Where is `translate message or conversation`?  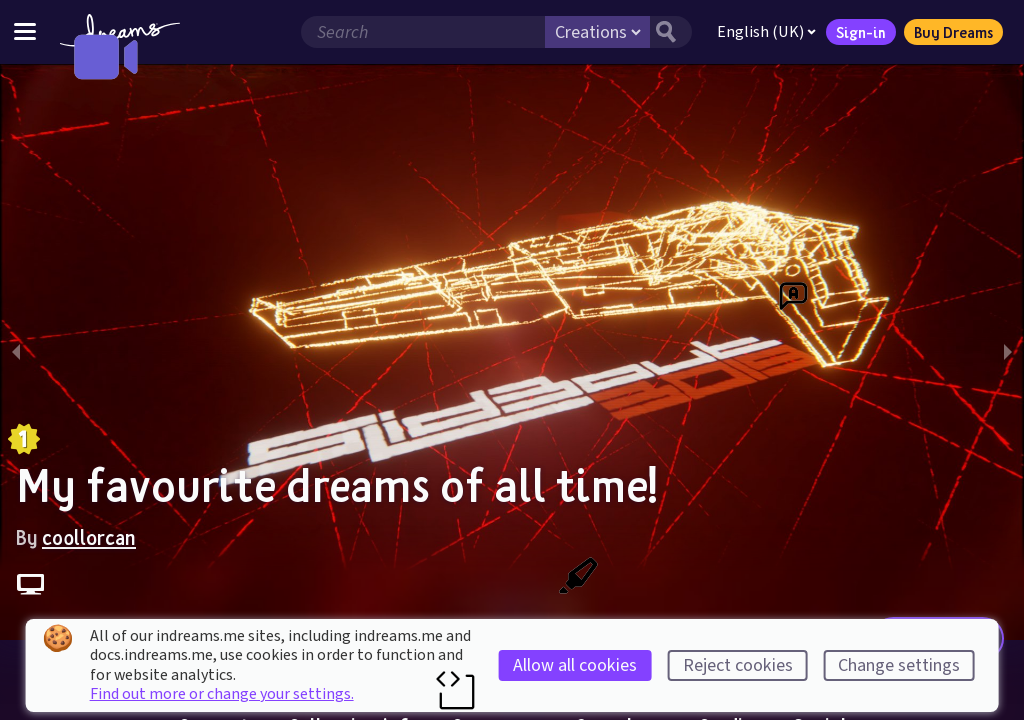 translate message or conversation is located at coordinates (793, 294).